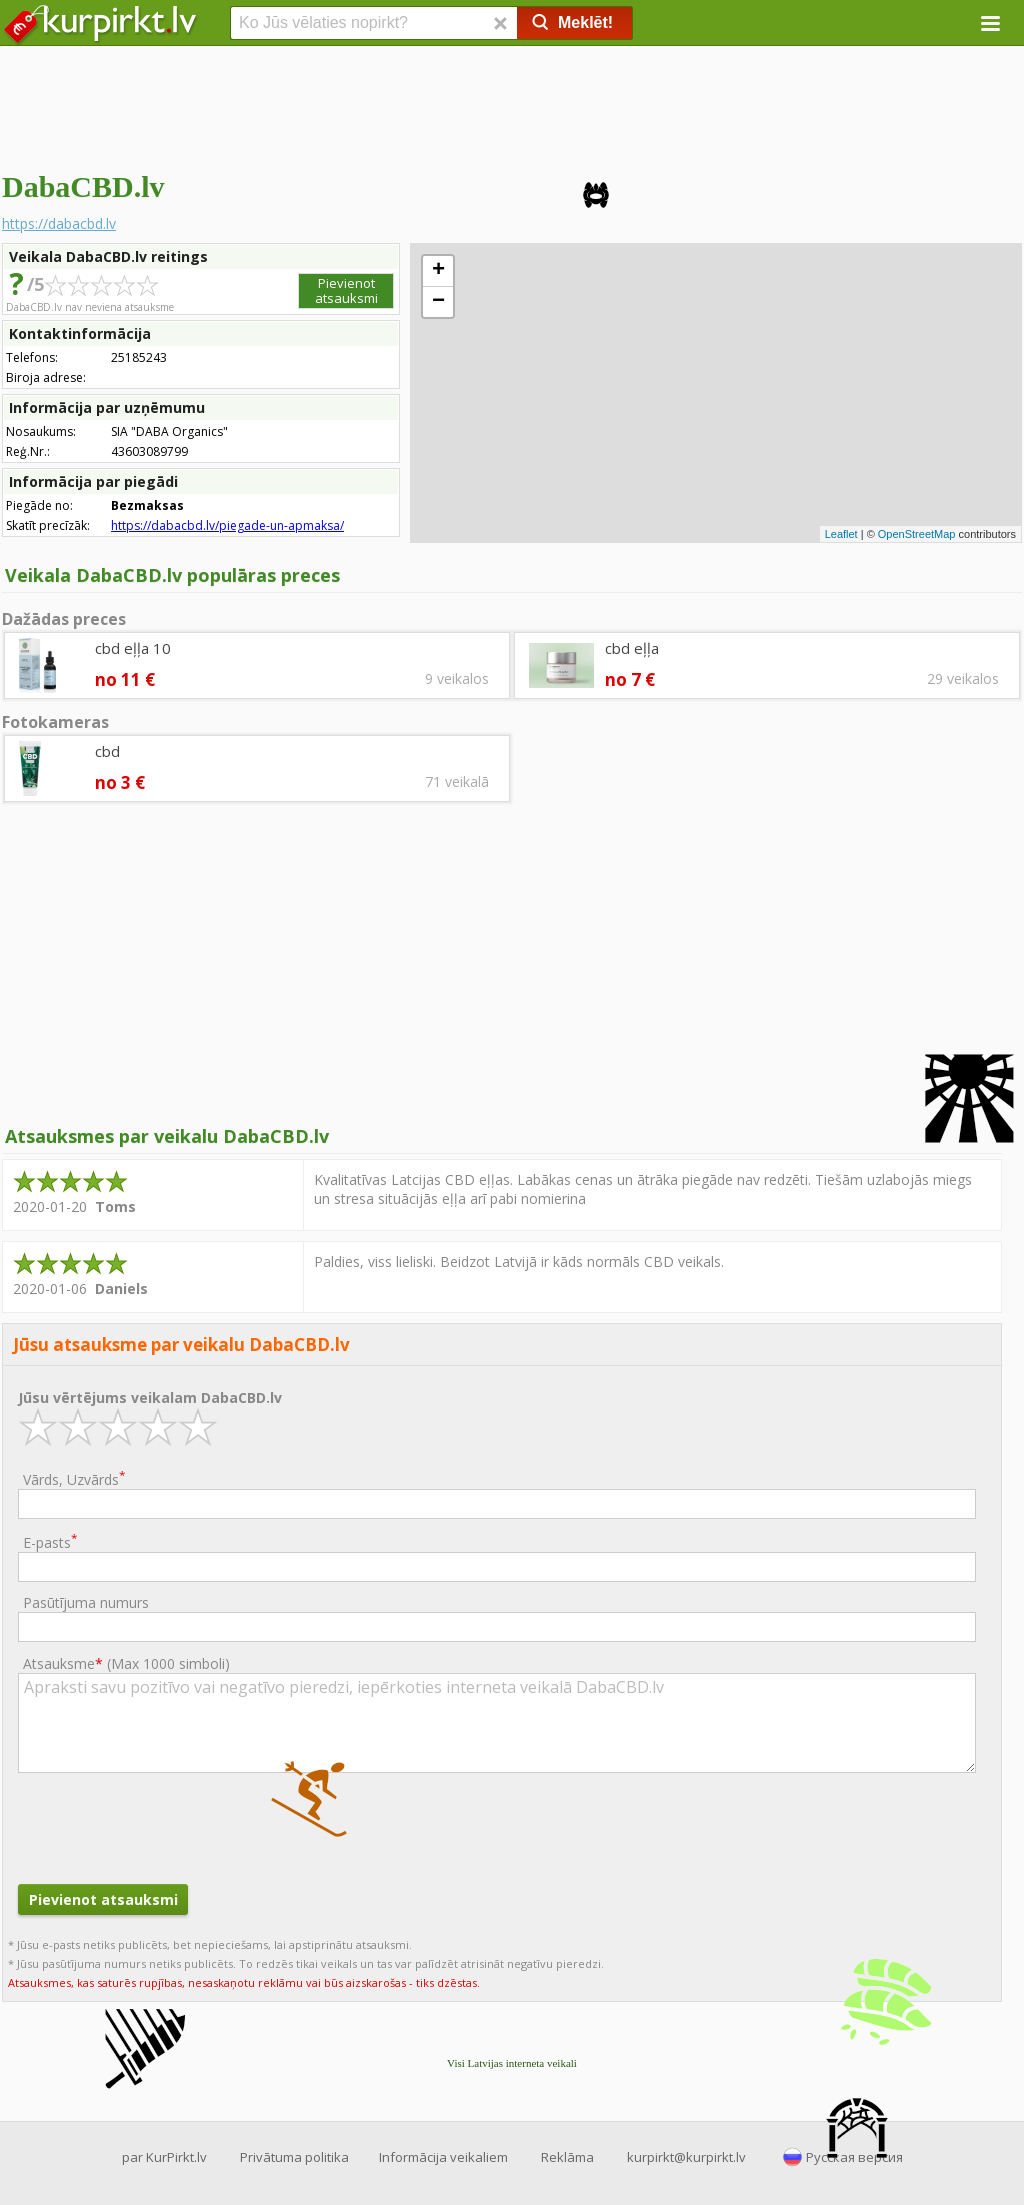 Image resolution: width=1024 pixels, height=2205 pixels. I want to click on decorative mask or carnival costume icon, so click(596, 195).